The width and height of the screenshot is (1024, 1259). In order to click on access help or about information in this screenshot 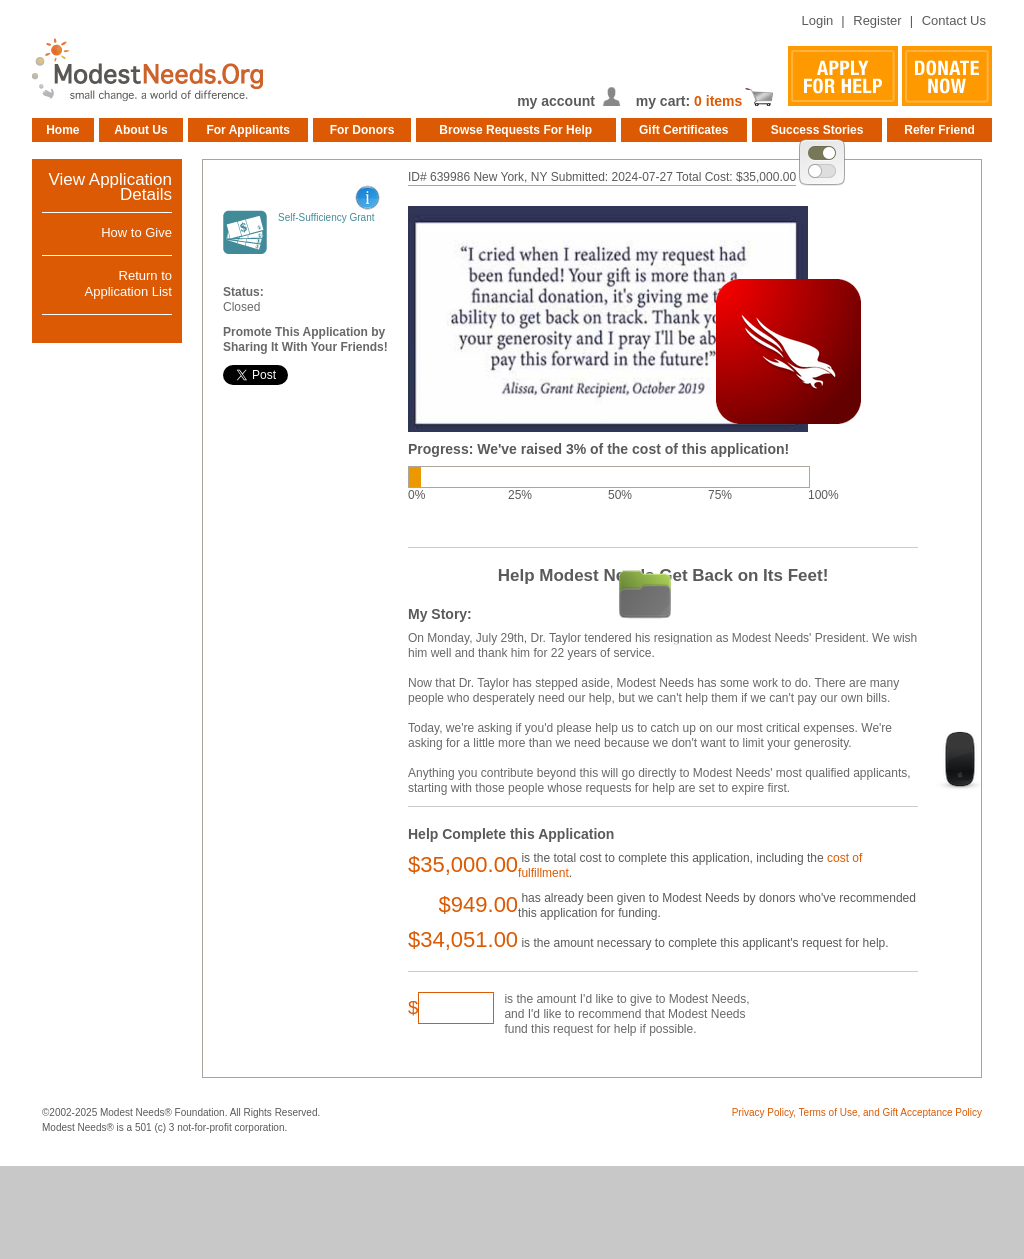, I will do `click(367, 197)`.